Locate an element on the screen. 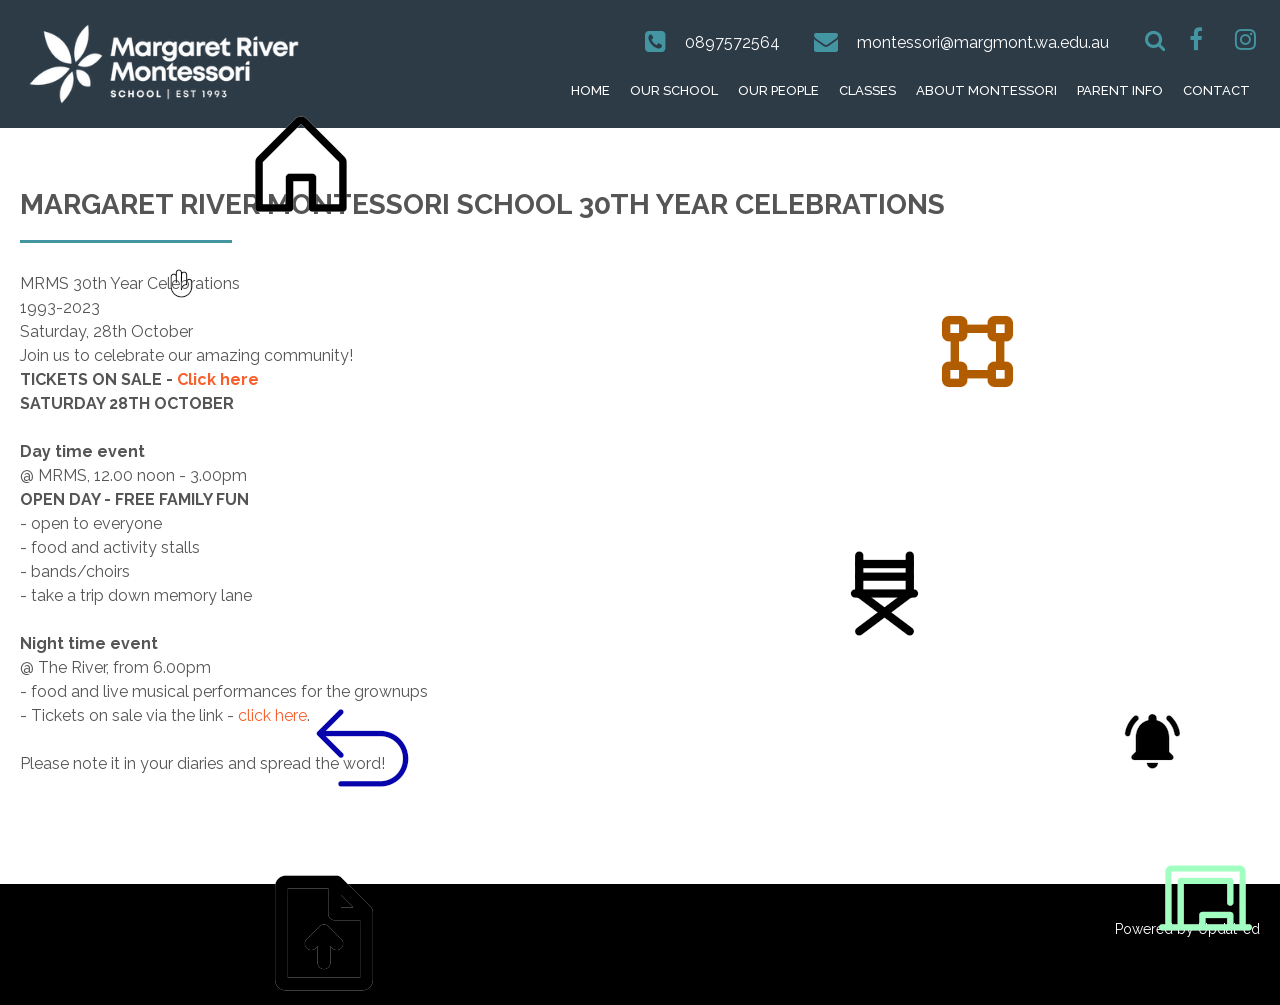  stop or pause an action is located at coordinates (181, 283).